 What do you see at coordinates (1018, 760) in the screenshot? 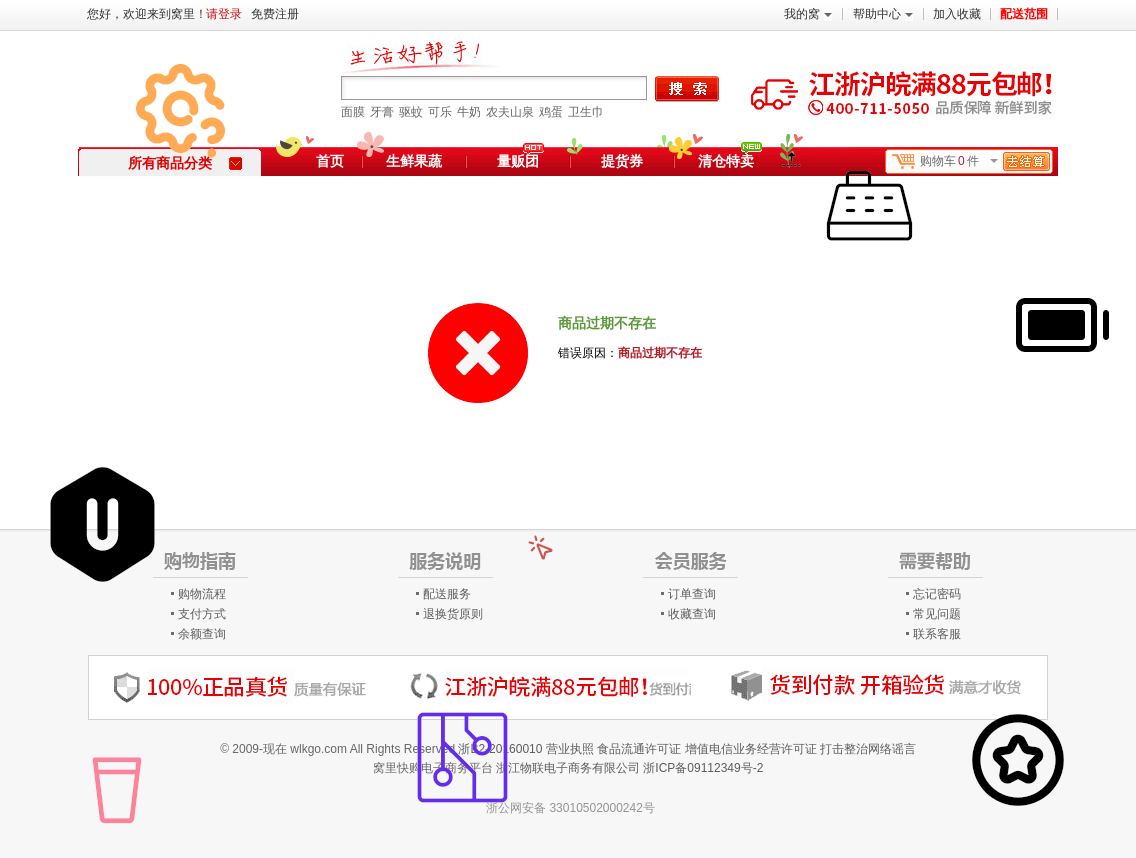
I see `add to favorites` at bounding box center [1018, 760].